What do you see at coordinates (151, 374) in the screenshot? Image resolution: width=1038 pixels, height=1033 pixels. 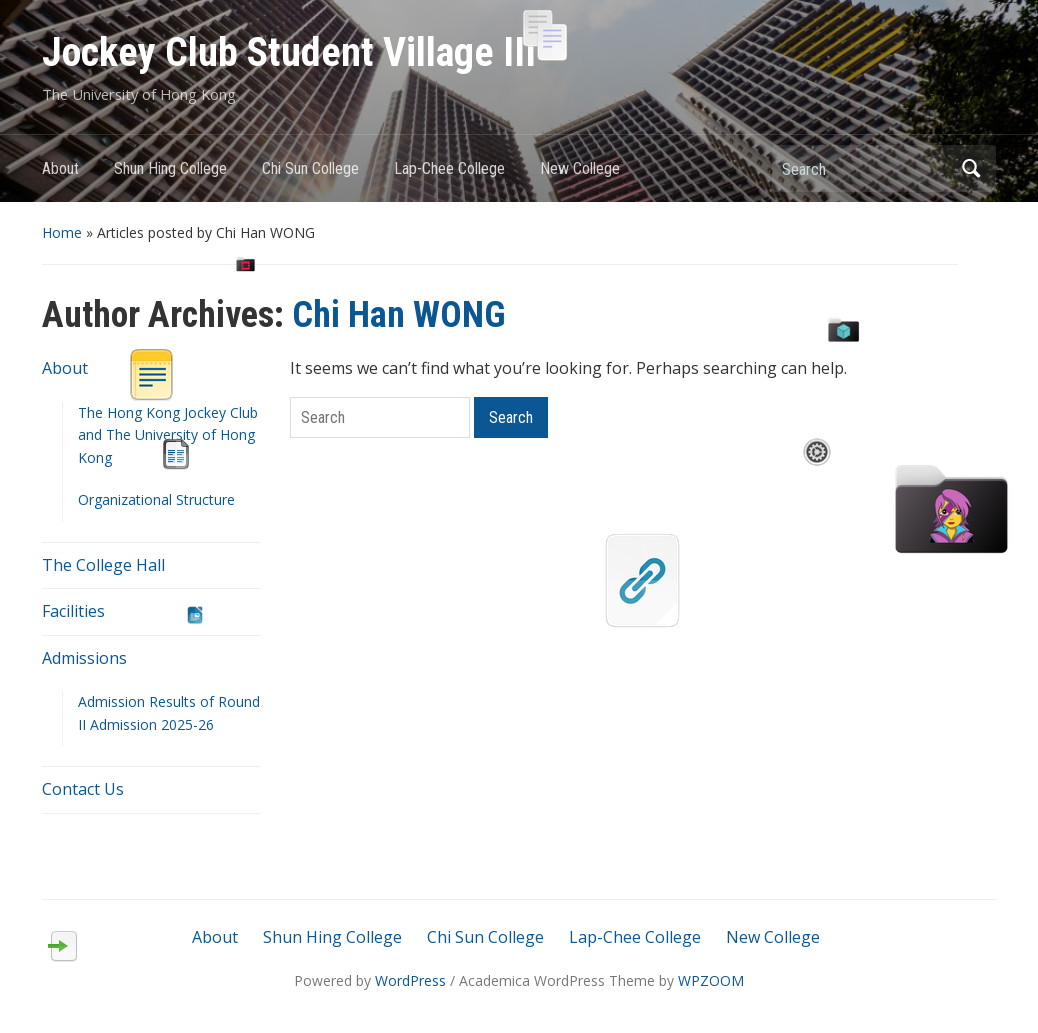 I see `open the notes application` at bounding box center [151, 374].